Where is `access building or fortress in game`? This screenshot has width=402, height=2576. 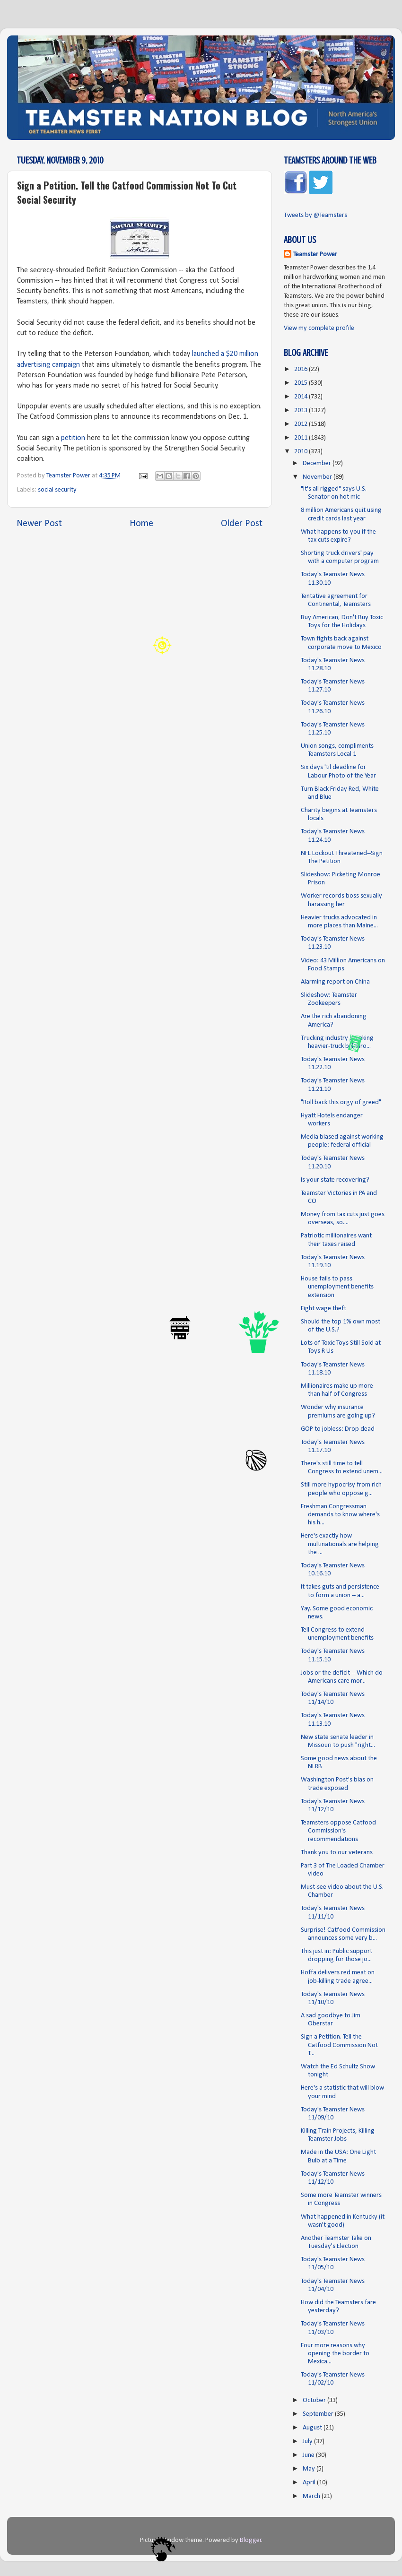
access building or fortress in game is located at coordinates (180, 1327).